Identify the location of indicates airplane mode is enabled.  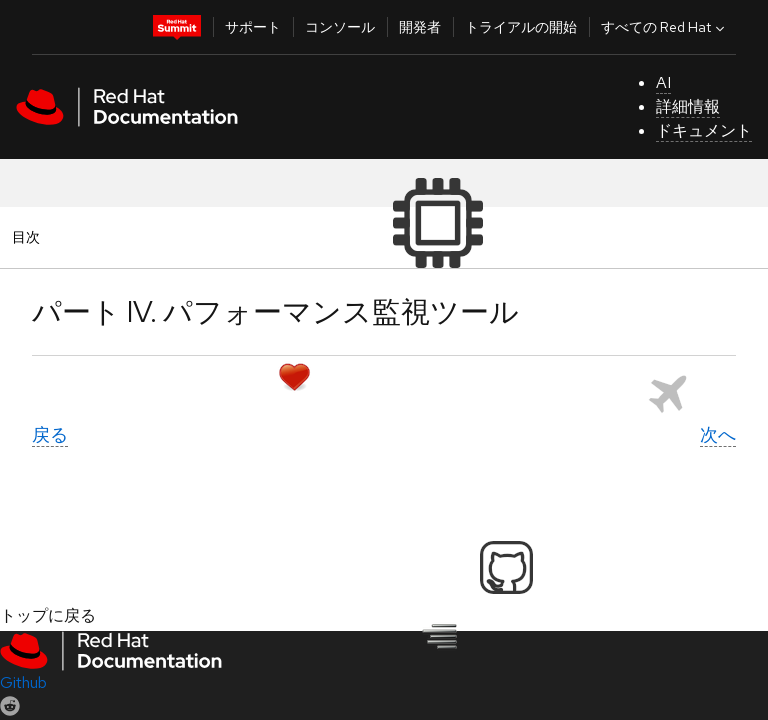
(667, 394).